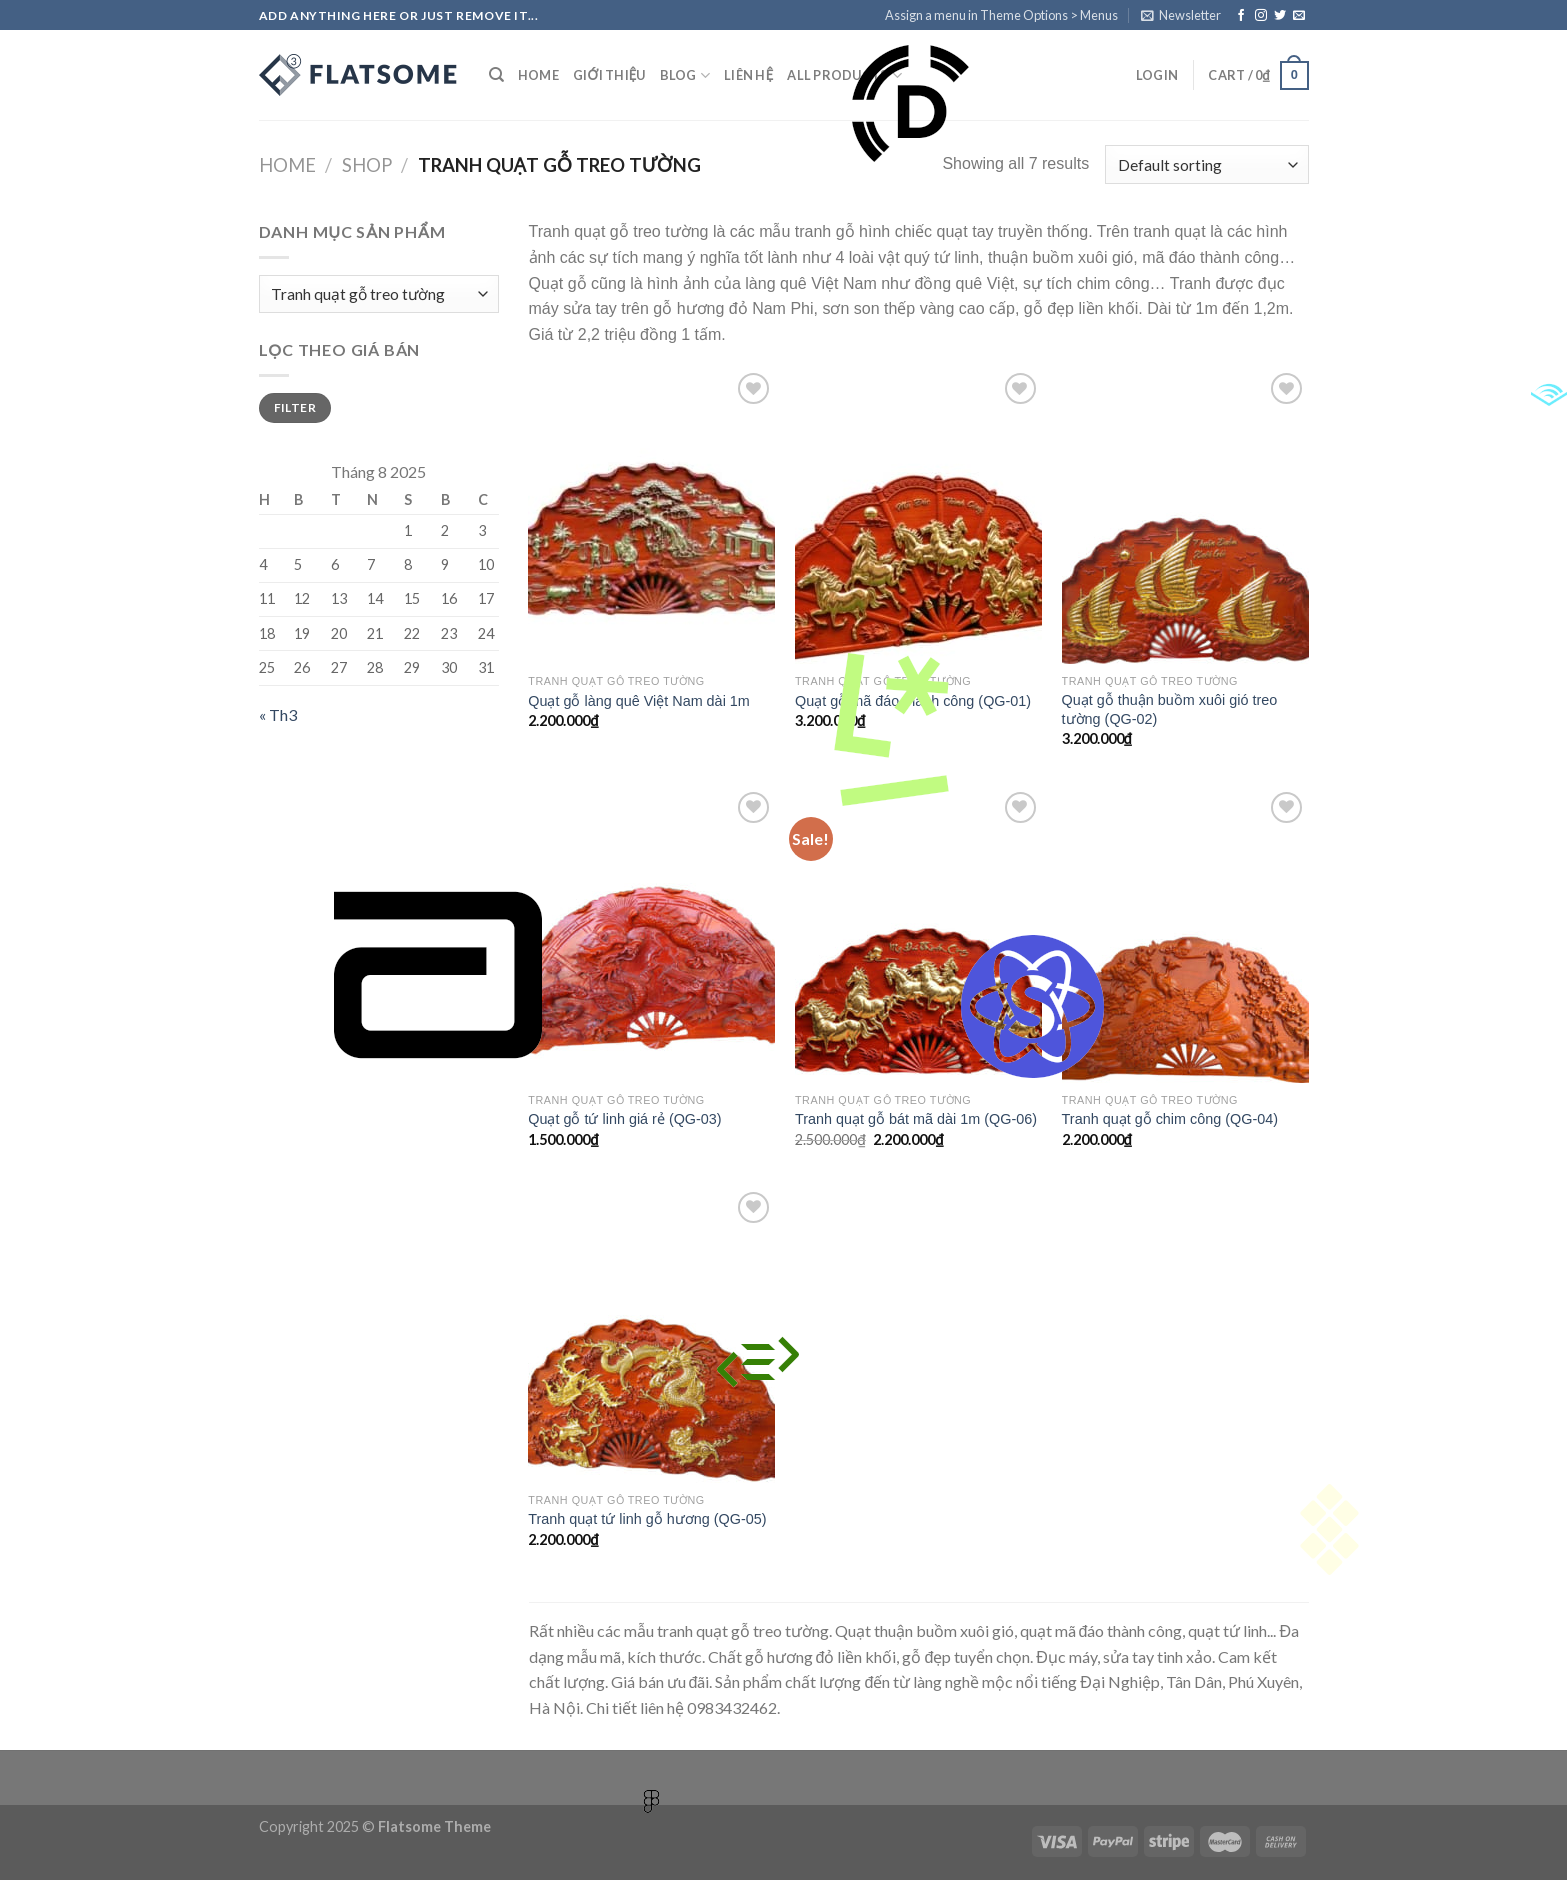 The width and height of the screenshot is (1567, 1880). Describe the element at coordinates (758, 1362) in the screenshot. I see `purescript programming language logo` at that location.